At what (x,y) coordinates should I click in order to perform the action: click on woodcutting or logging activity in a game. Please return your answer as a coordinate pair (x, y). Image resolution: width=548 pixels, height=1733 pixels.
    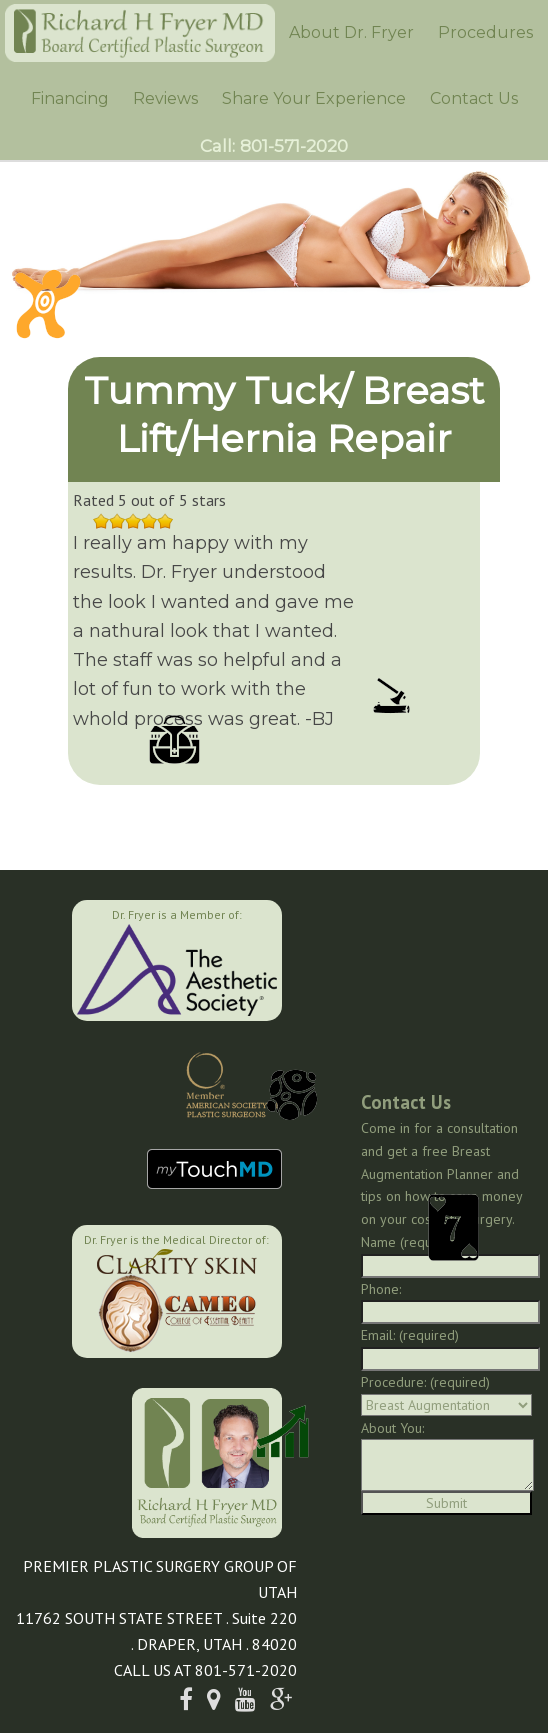
    Looking at the image, I should click on (391, 695).